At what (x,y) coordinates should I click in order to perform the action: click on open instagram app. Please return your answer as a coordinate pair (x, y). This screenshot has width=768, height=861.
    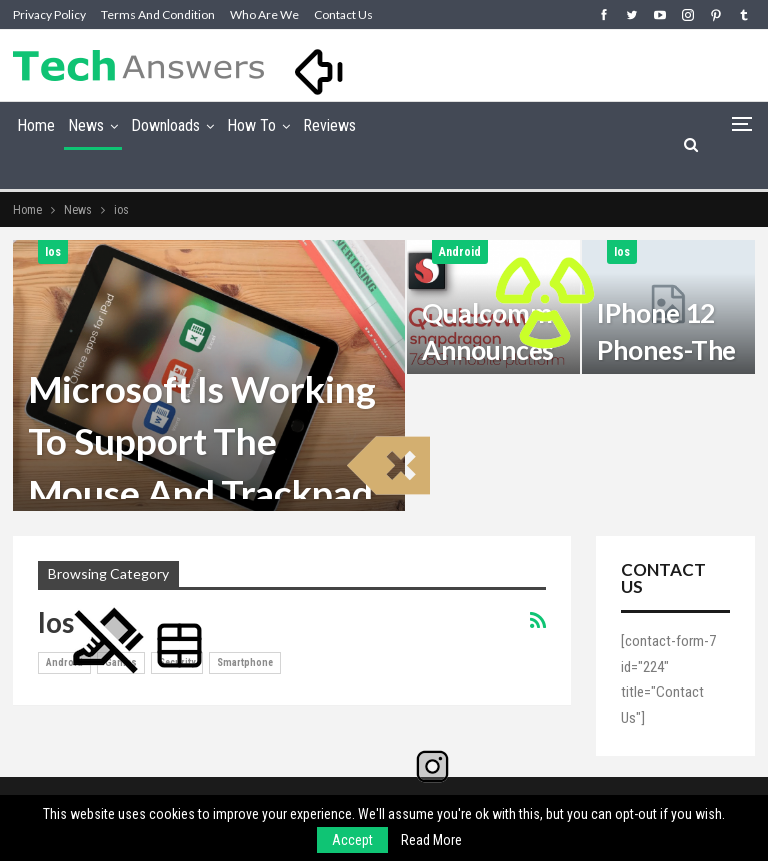
    Looking at the image, I should click on (432, 766).